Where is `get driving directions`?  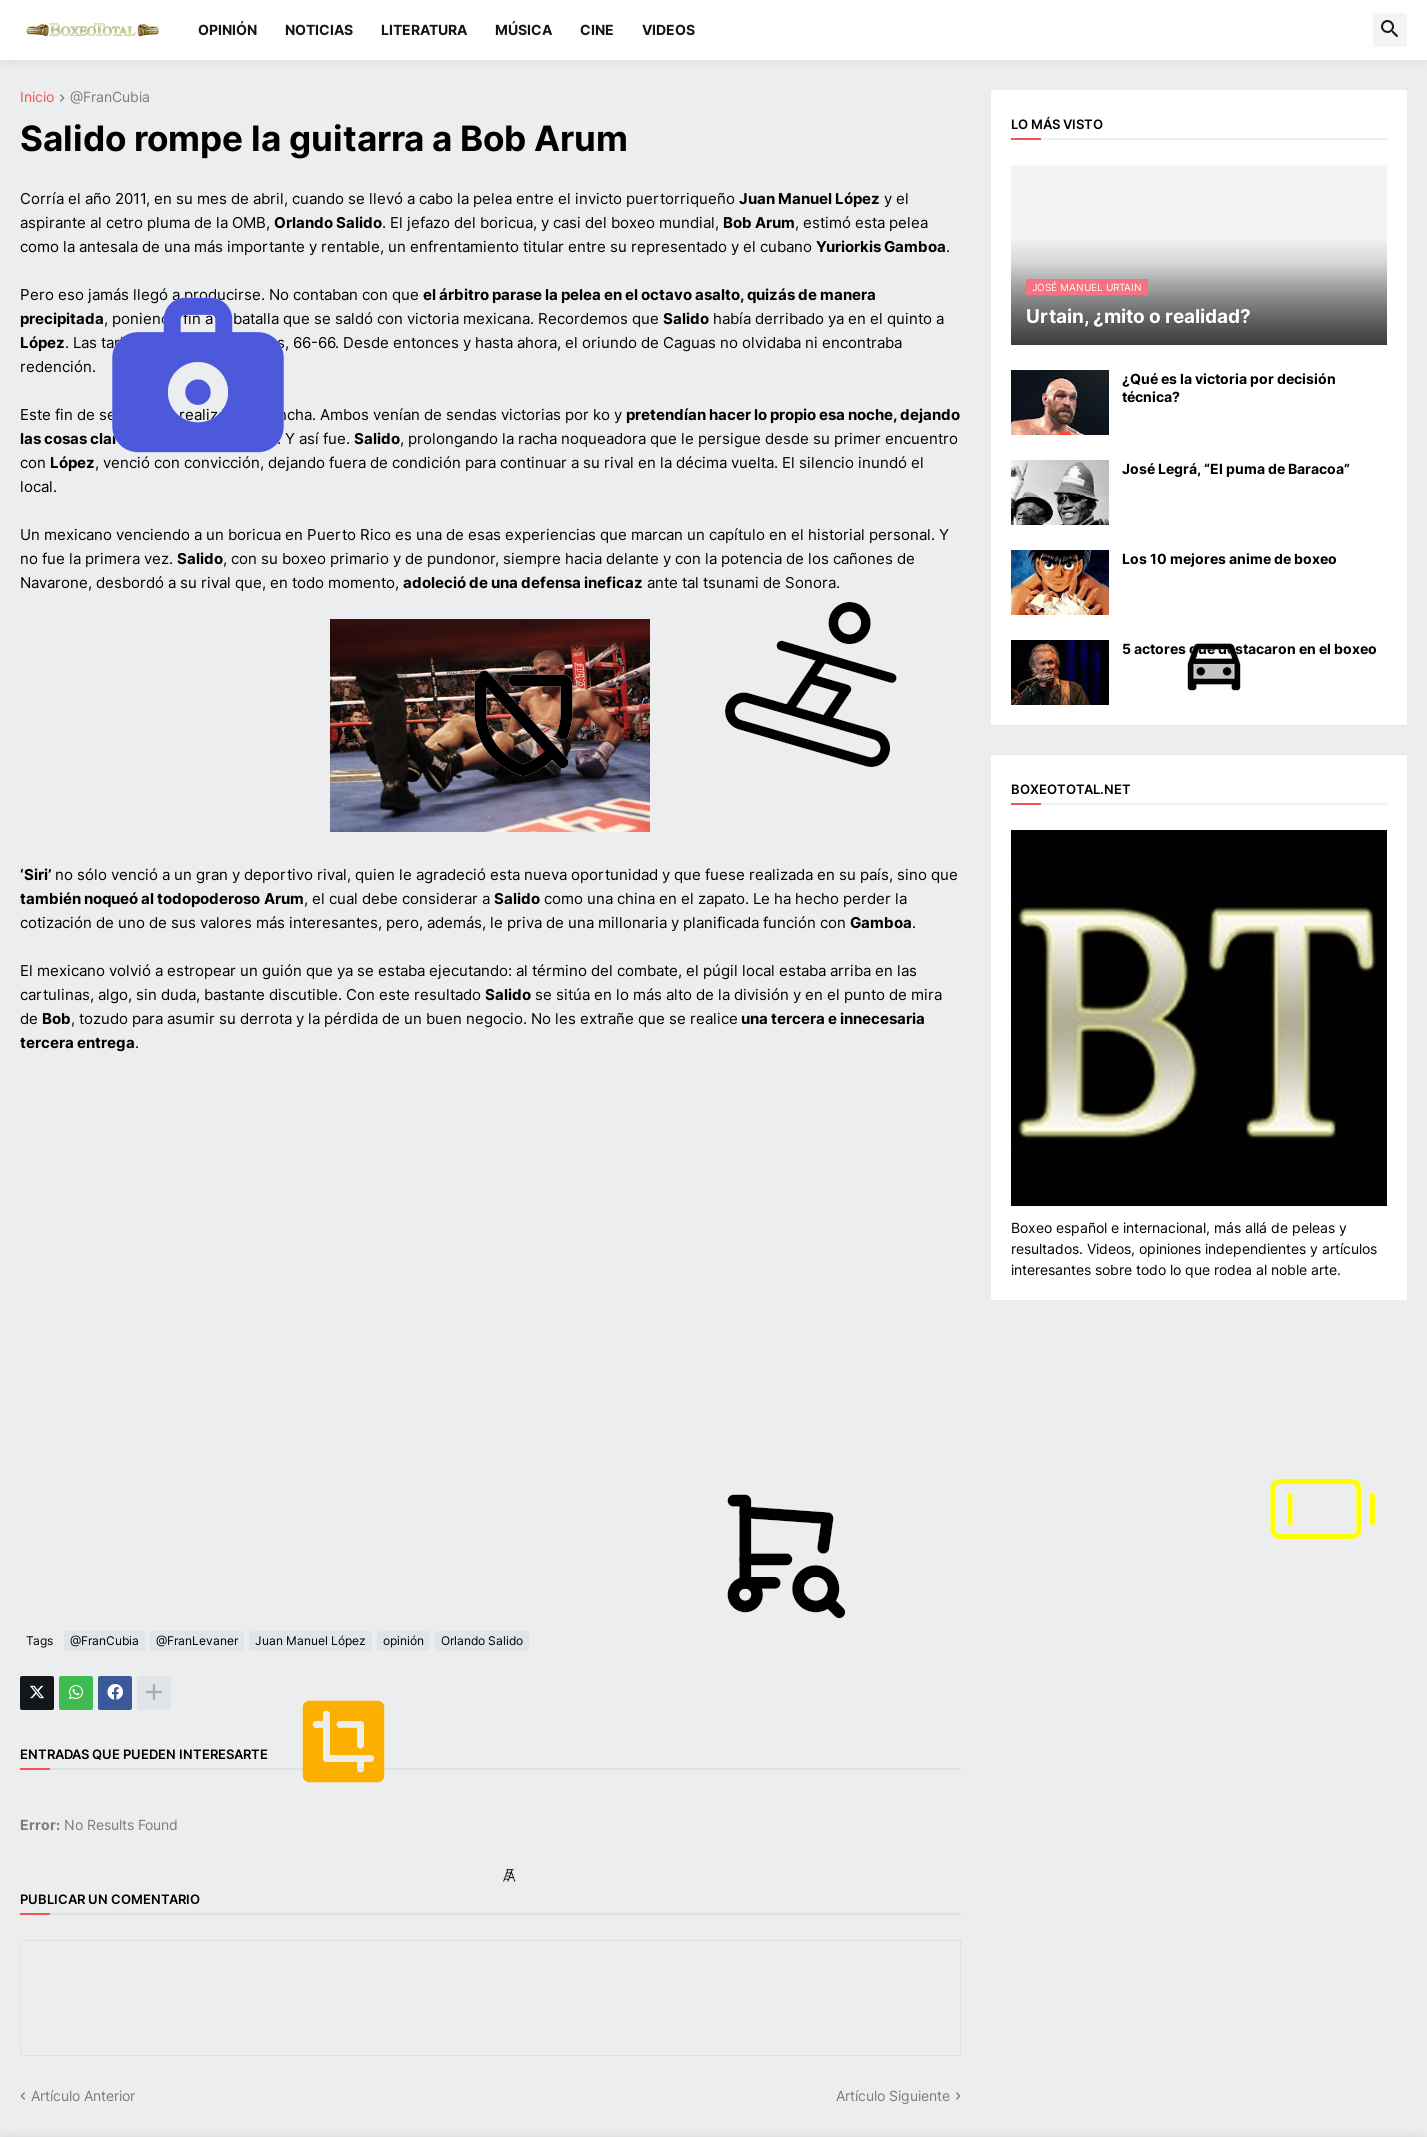 get driving directions is located at coordinates (1214, 664).